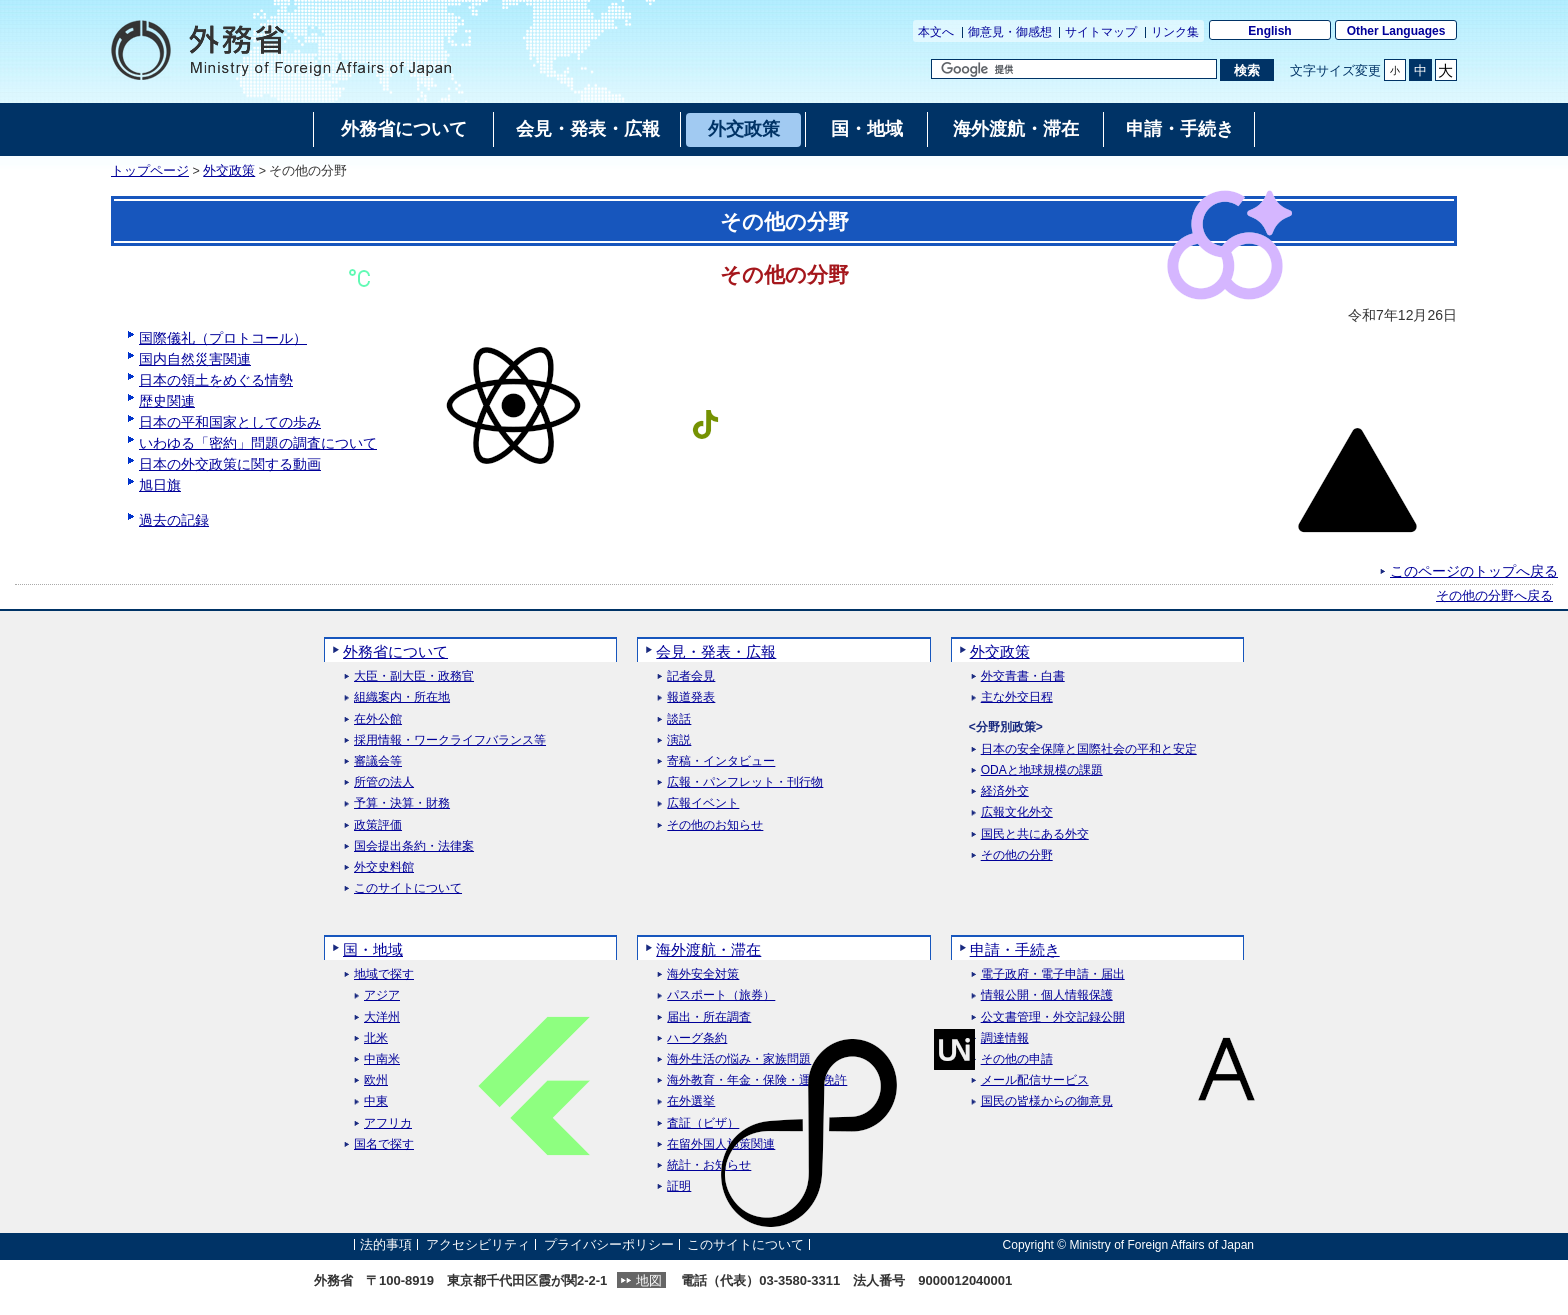  I want to click on persistent systems company logo, so click(809, 1133).